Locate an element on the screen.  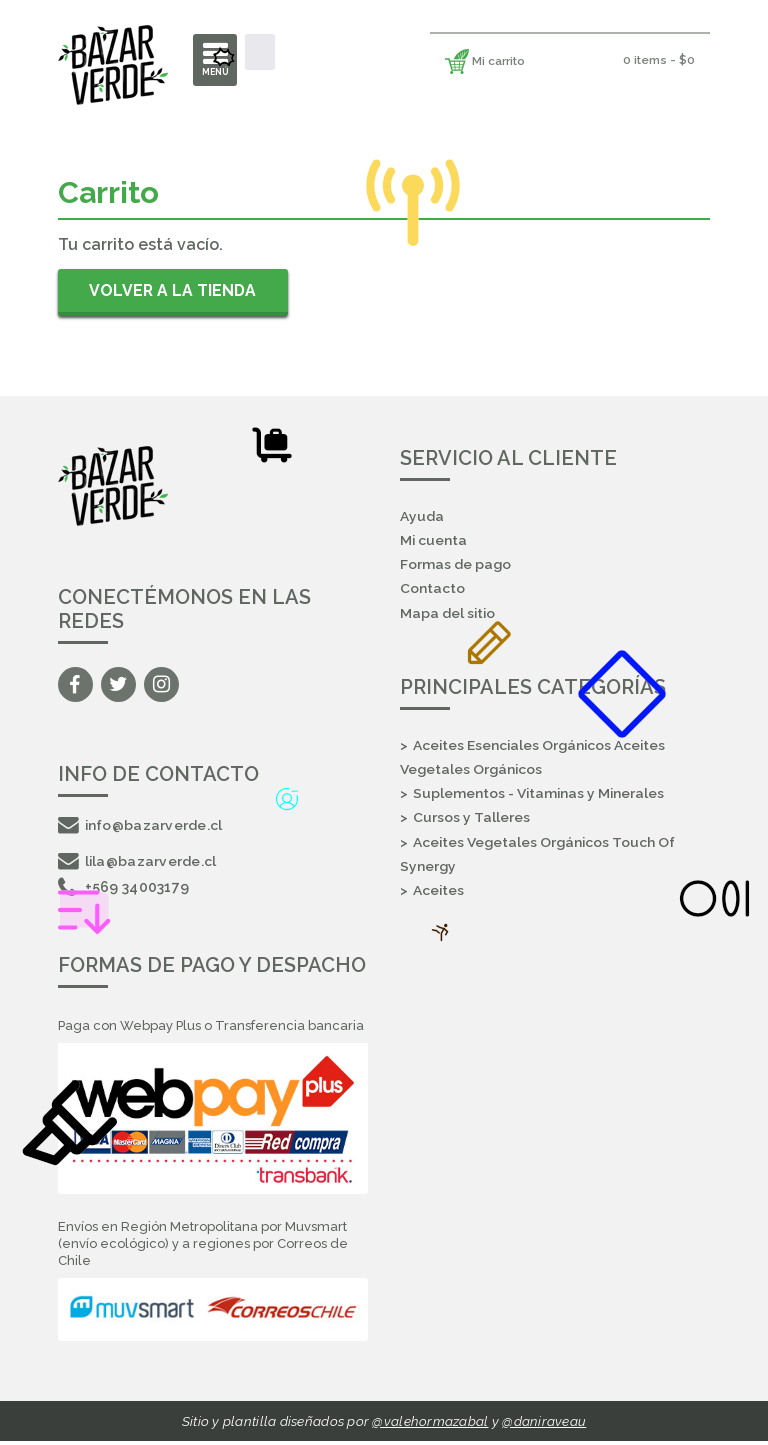
indicates an explosion or impact effect is located at coordinates (224, 57).